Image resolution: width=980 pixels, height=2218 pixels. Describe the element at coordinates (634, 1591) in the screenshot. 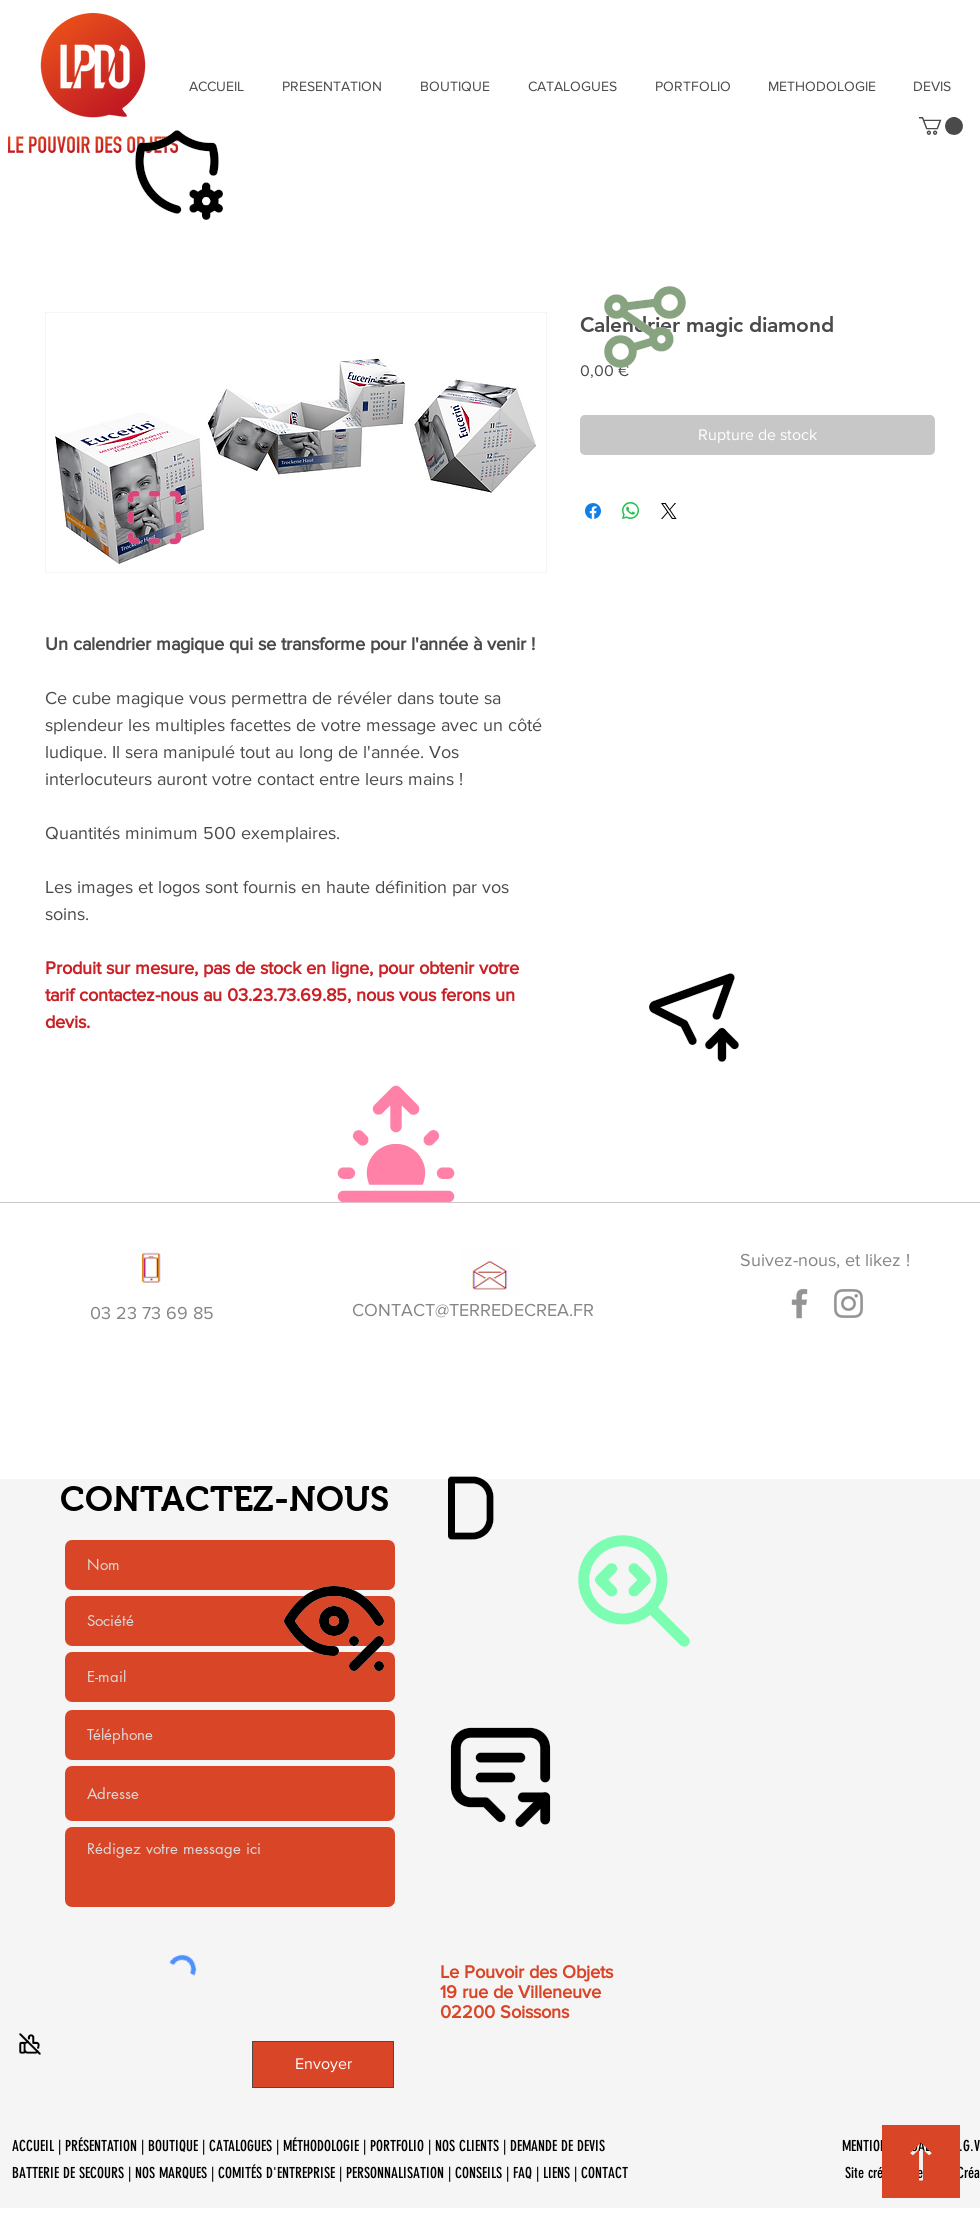

I see `inspect or zoom into code` at that location.